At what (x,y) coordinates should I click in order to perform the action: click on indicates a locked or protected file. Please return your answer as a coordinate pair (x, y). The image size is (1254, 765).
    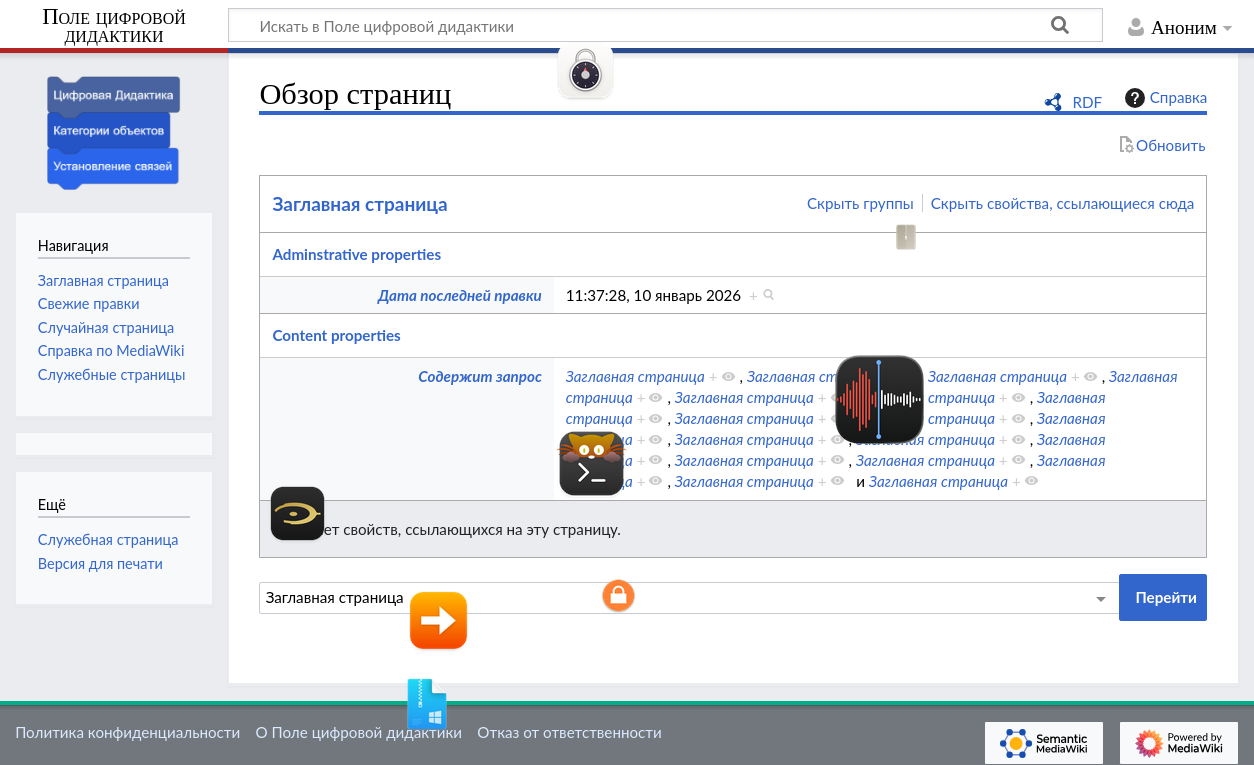
    Looking at the image, I should click on (618, 595).